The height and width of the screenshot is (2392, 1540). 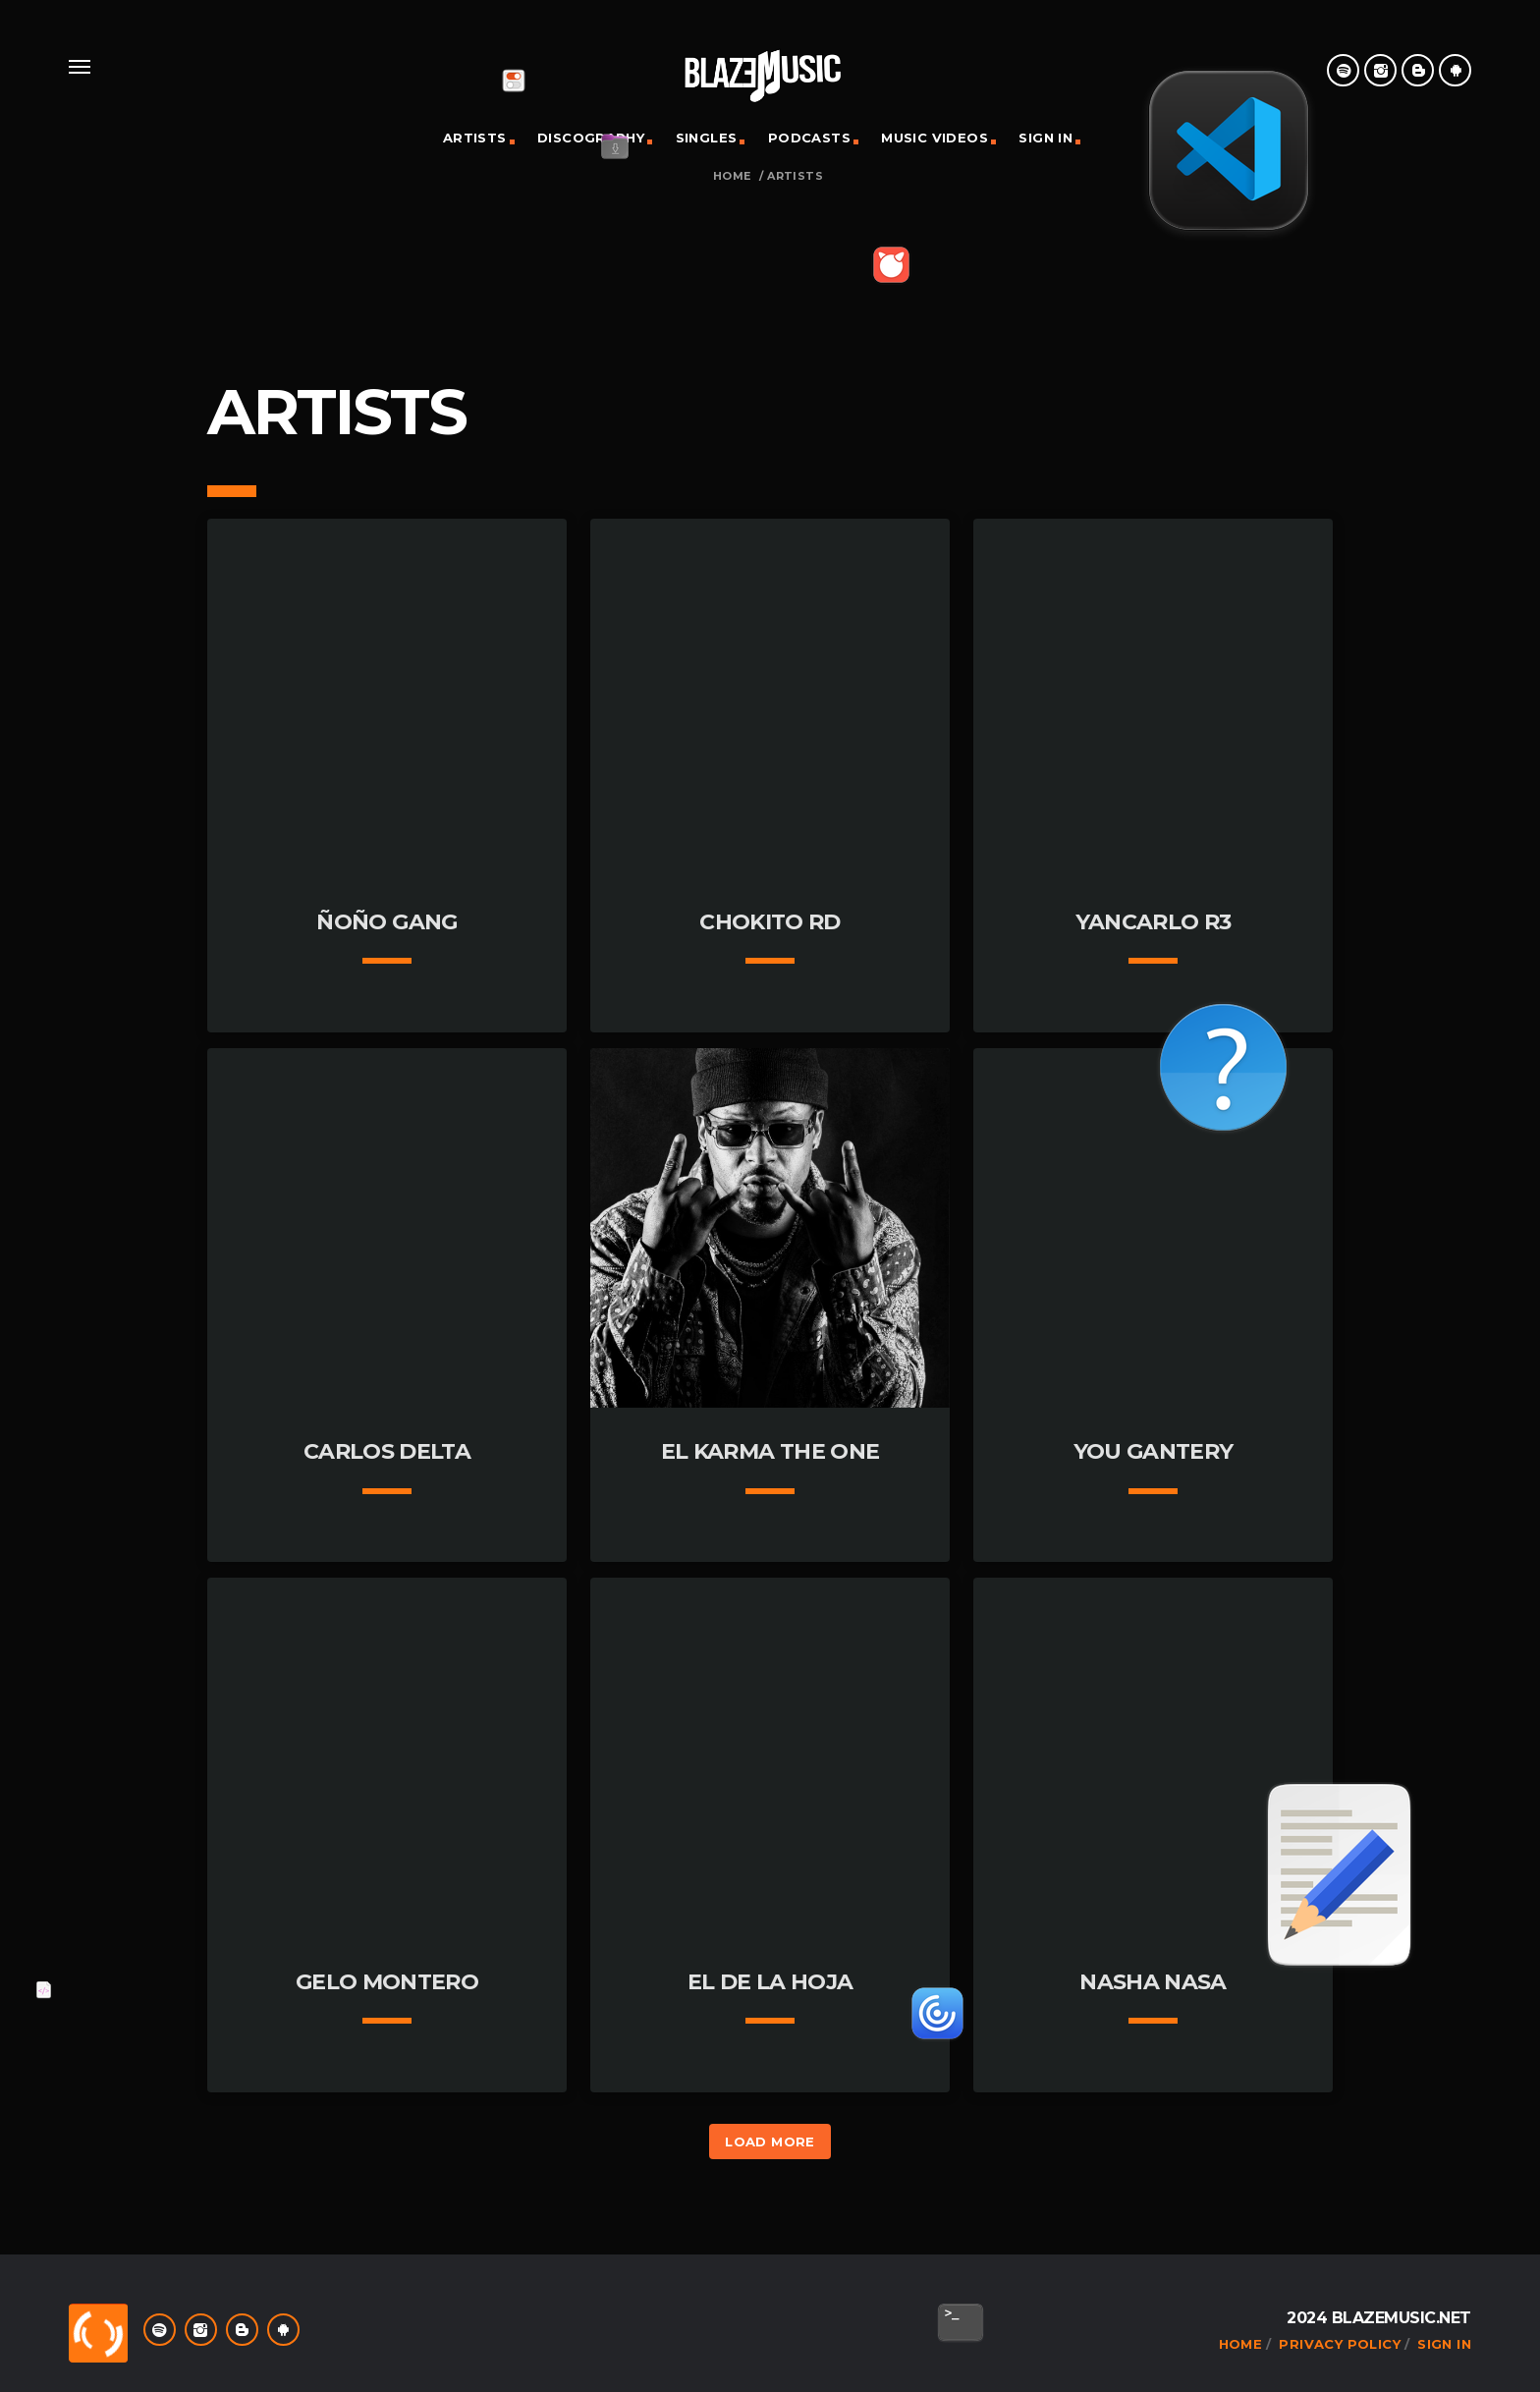 I want to click on open system settings or preferences, so click(x=514, y=81).